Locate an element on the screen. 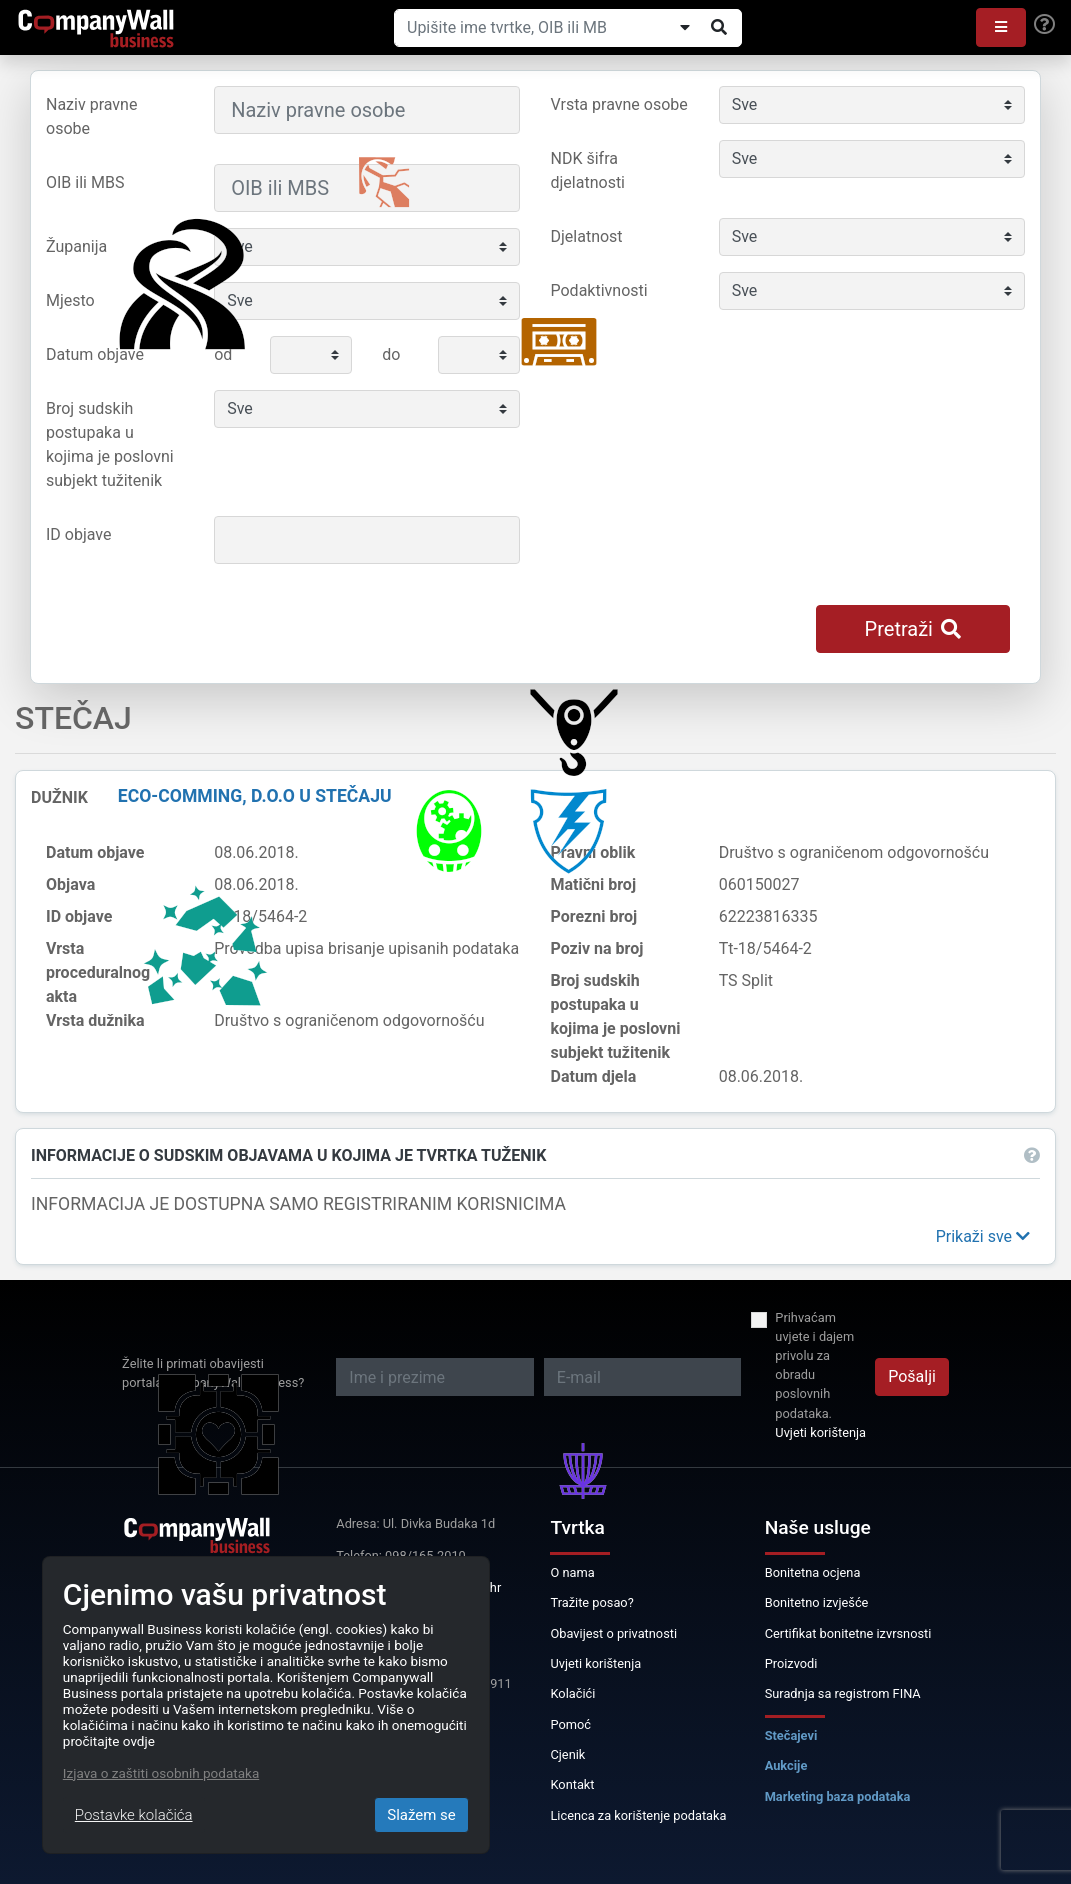 This screenshot has height=1884, width=1071. activate electric shield ability is located at coordinates (569, 831).